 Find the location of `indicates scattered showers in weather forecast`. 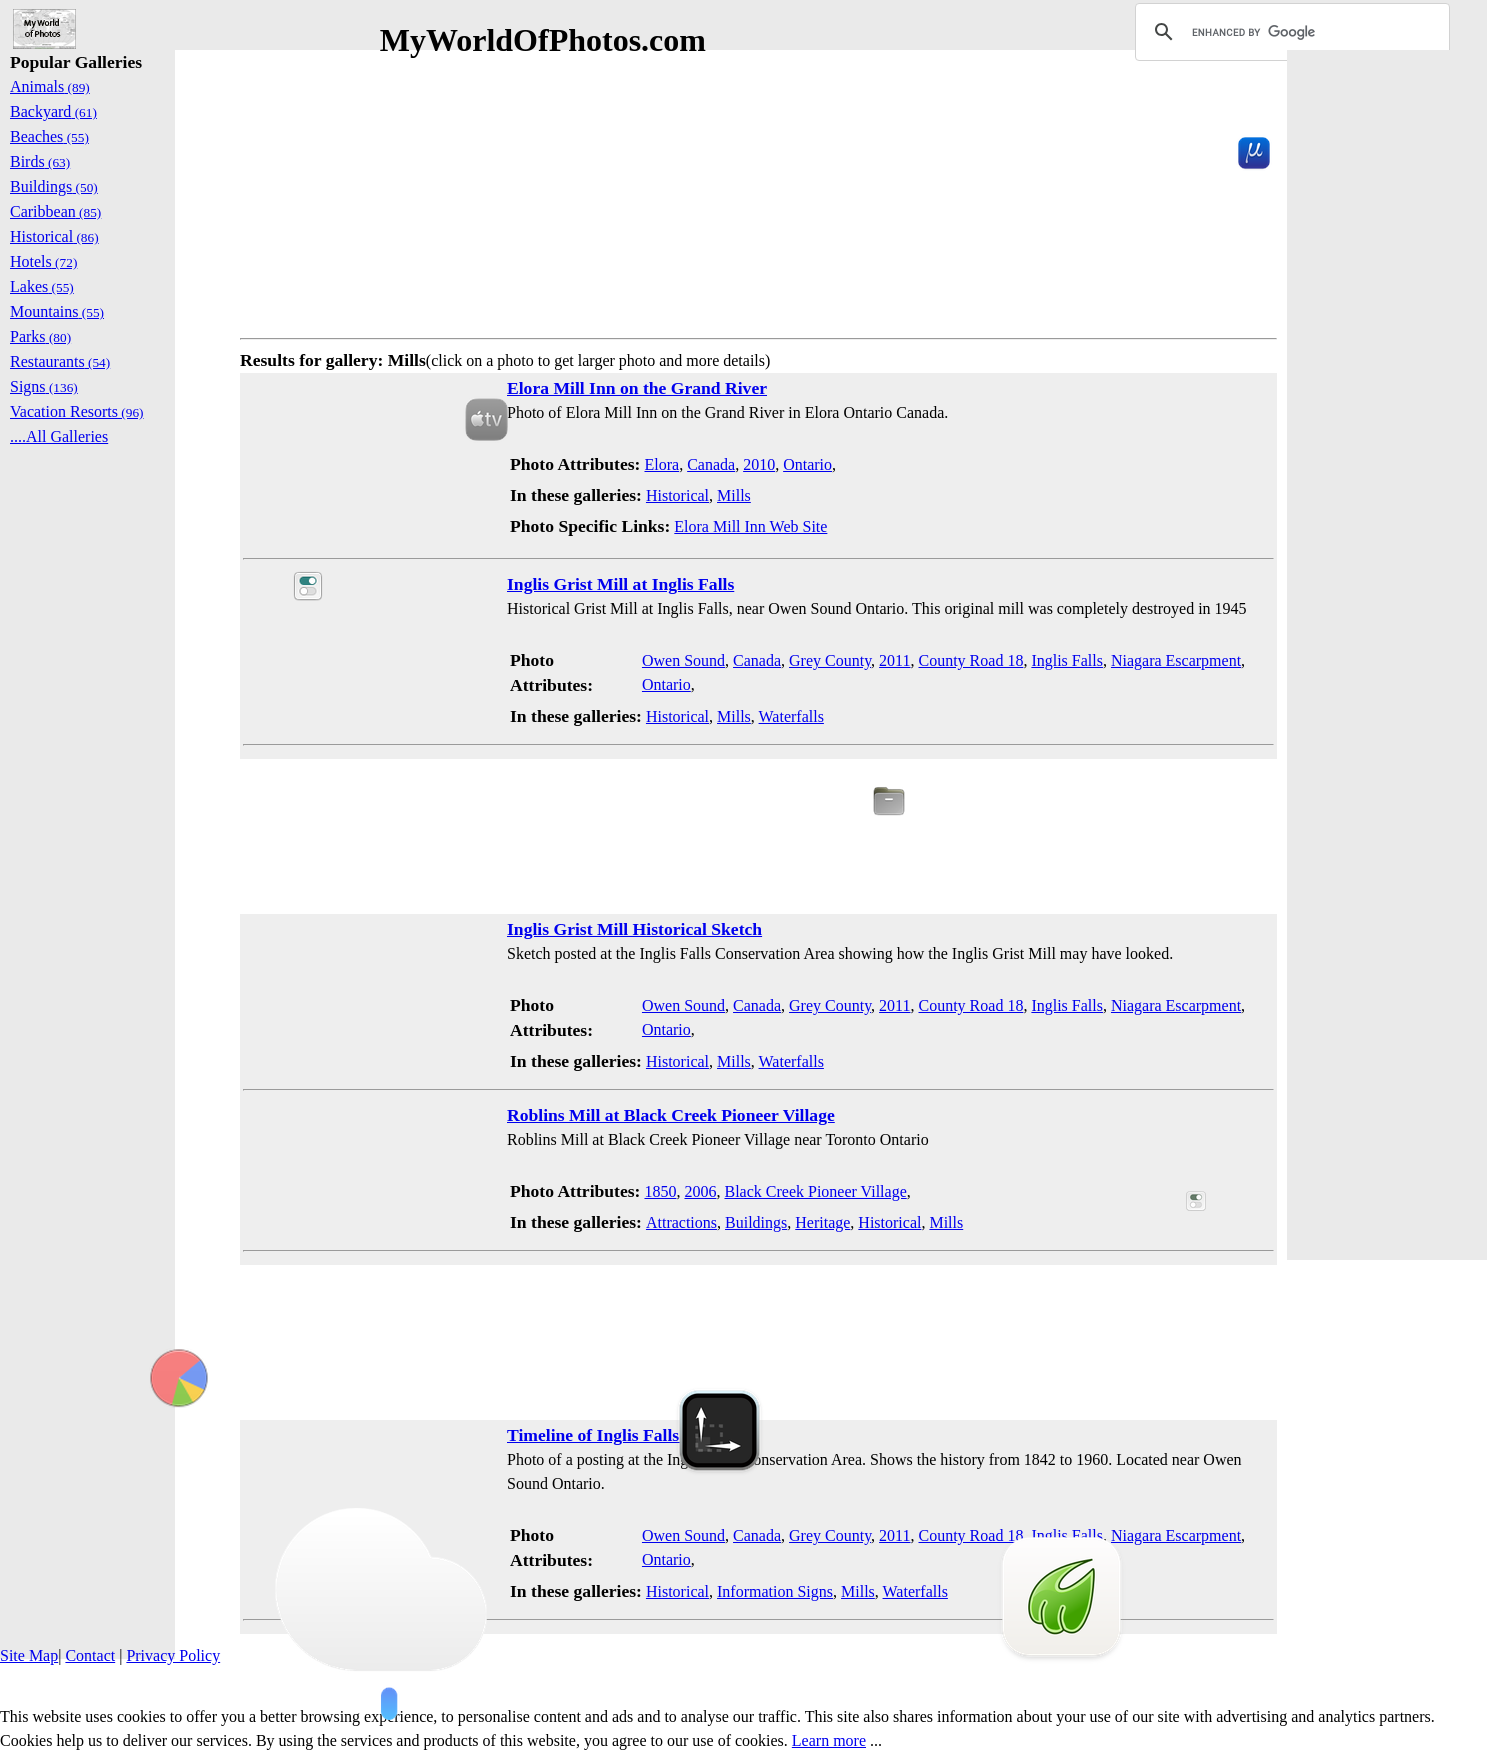

indicates scattered showers in weather forecast is located at coordinates (381, 1614).